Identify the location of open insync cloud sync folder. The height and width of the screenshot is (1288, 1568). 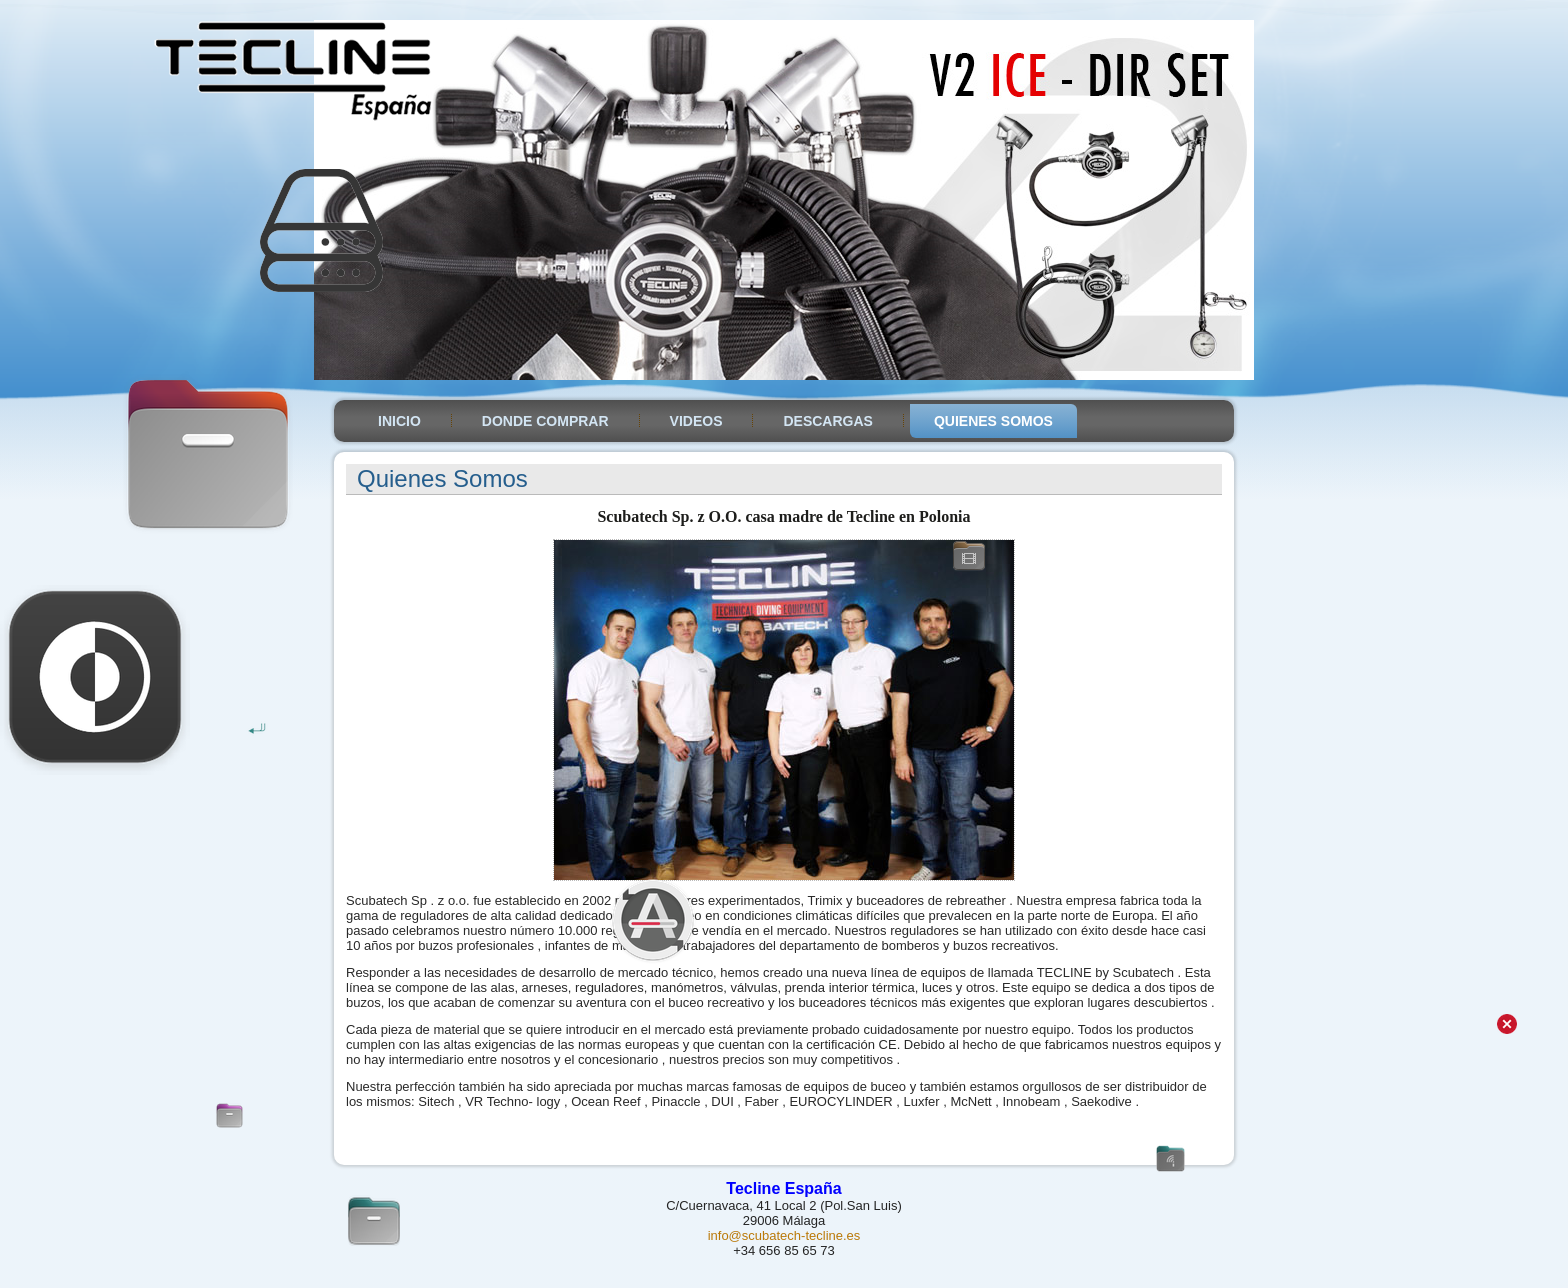
(1170, 1158).